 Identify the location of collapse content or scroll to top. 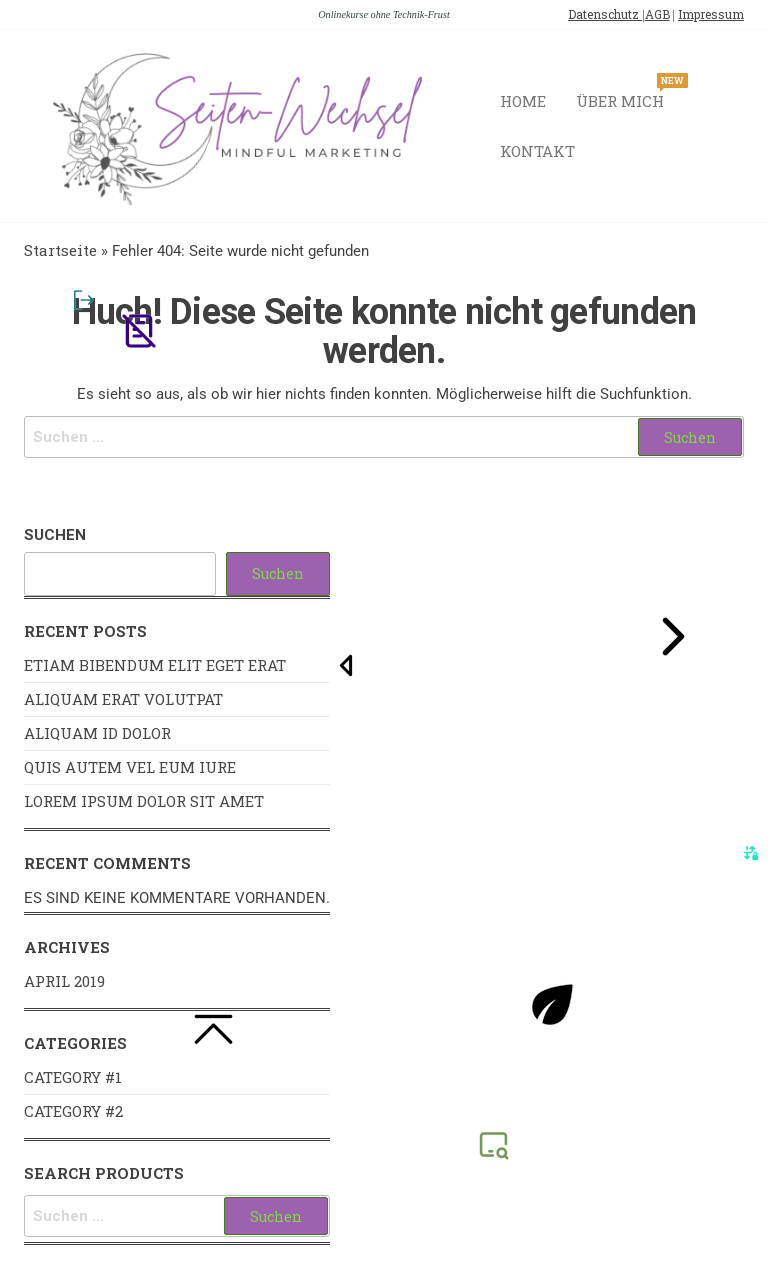
(213, 1028).